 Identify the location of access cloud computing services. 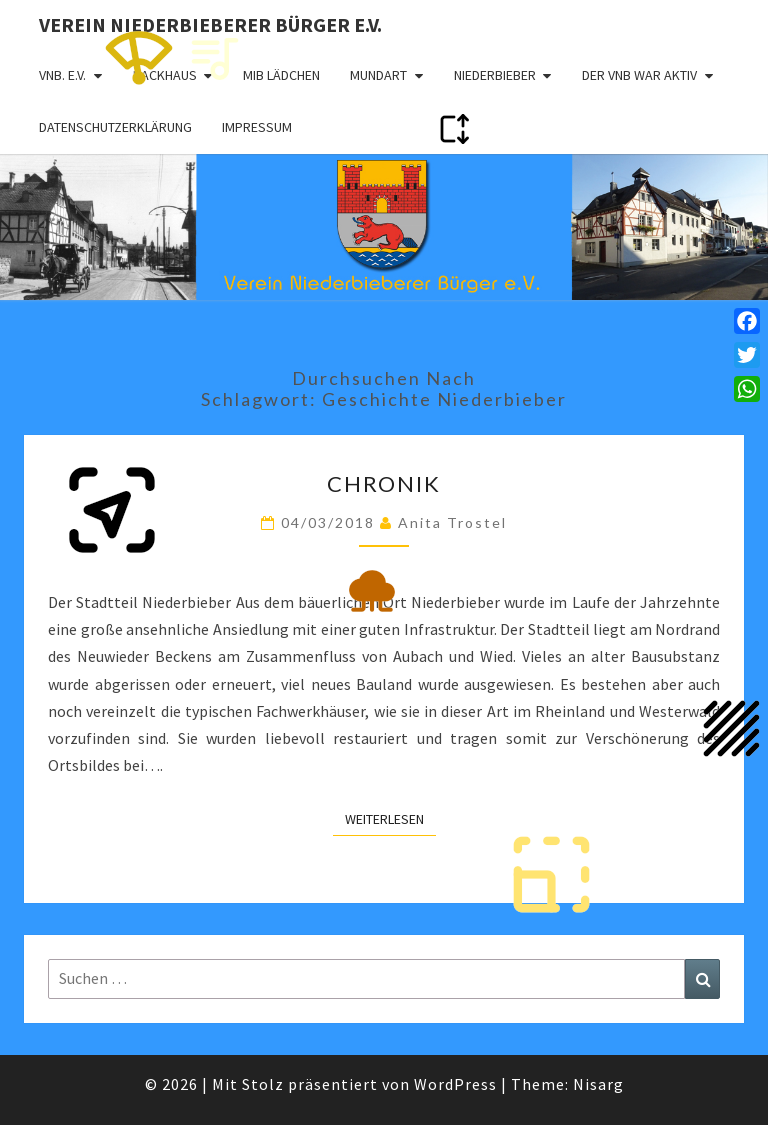
(372, 591).